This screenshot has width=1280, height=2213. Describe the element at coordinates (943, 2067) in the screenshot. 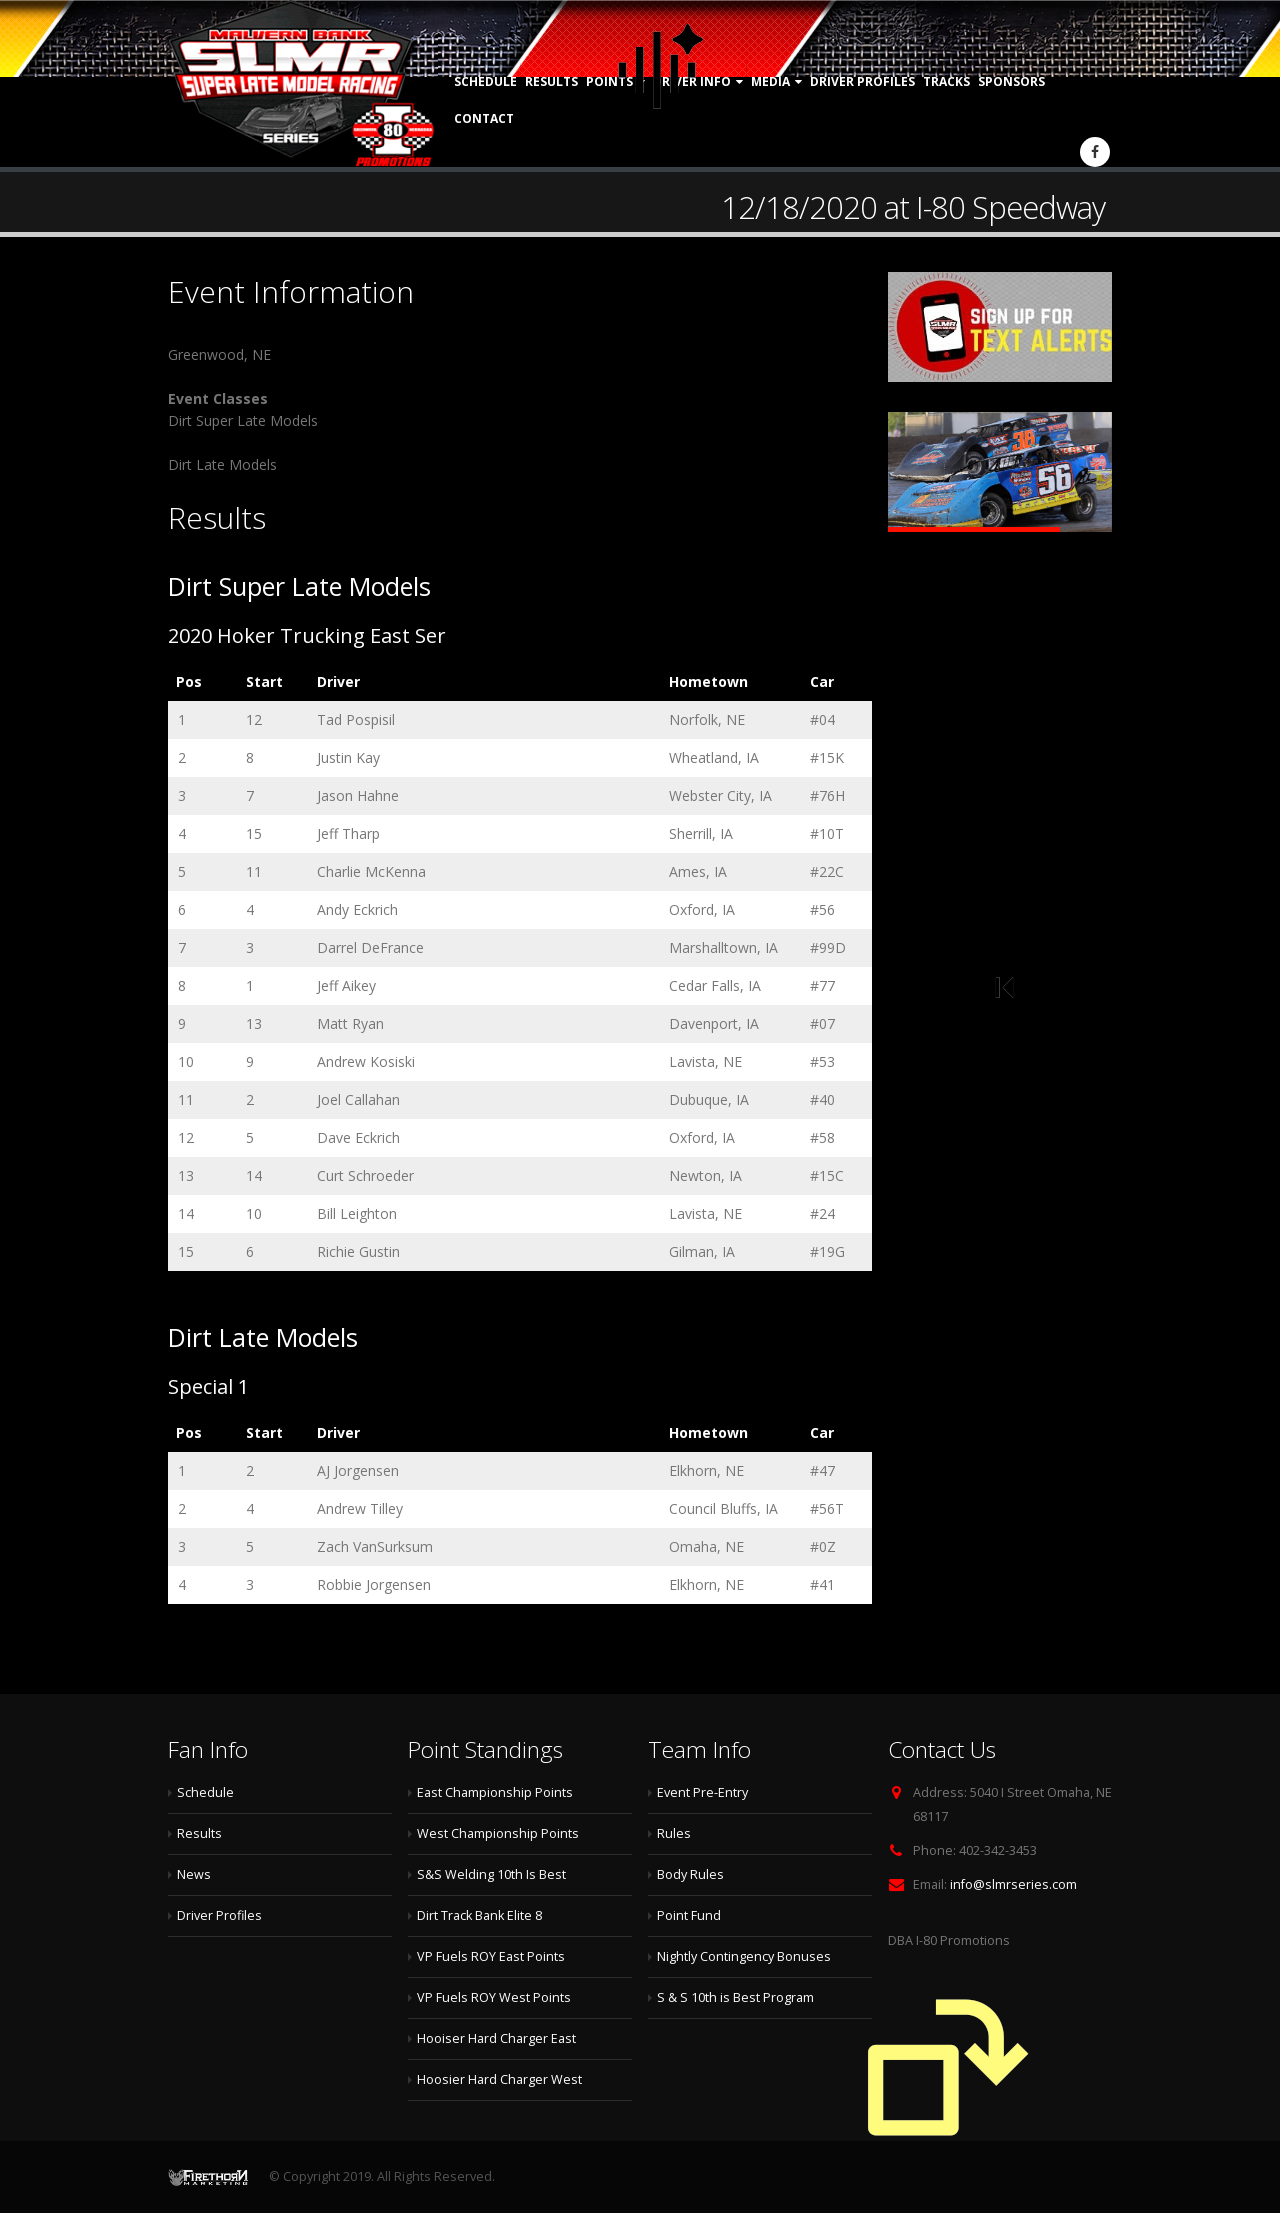

I see `rotate object clockwise` at that location.